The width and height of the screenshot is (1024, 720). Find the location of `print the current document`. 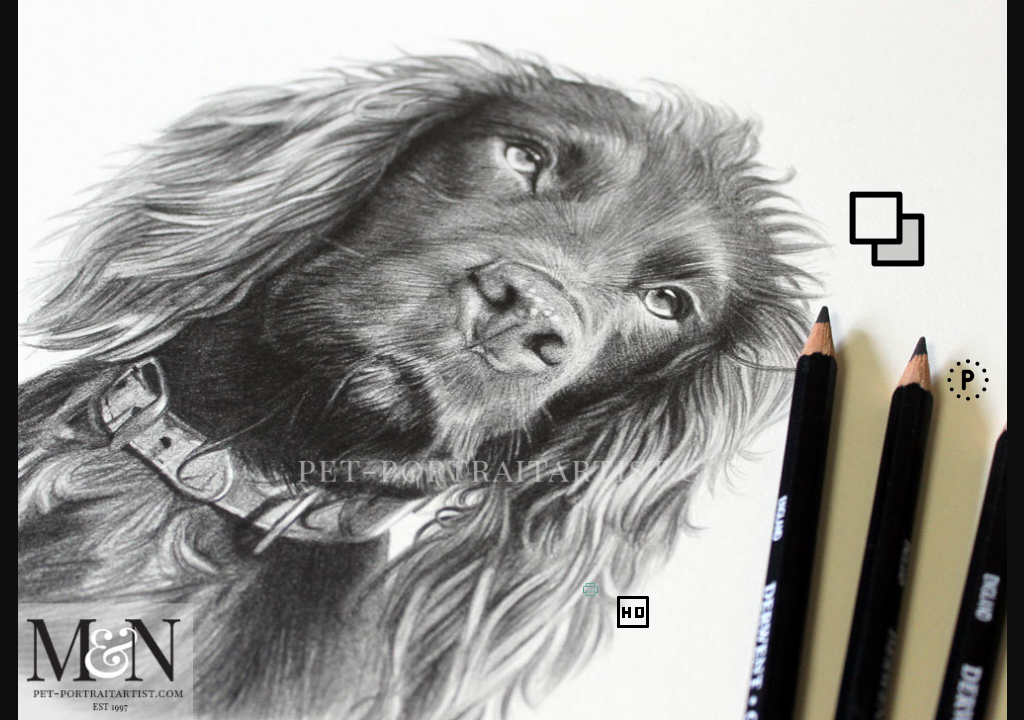

print the current document is located at coordinates (590, 589).